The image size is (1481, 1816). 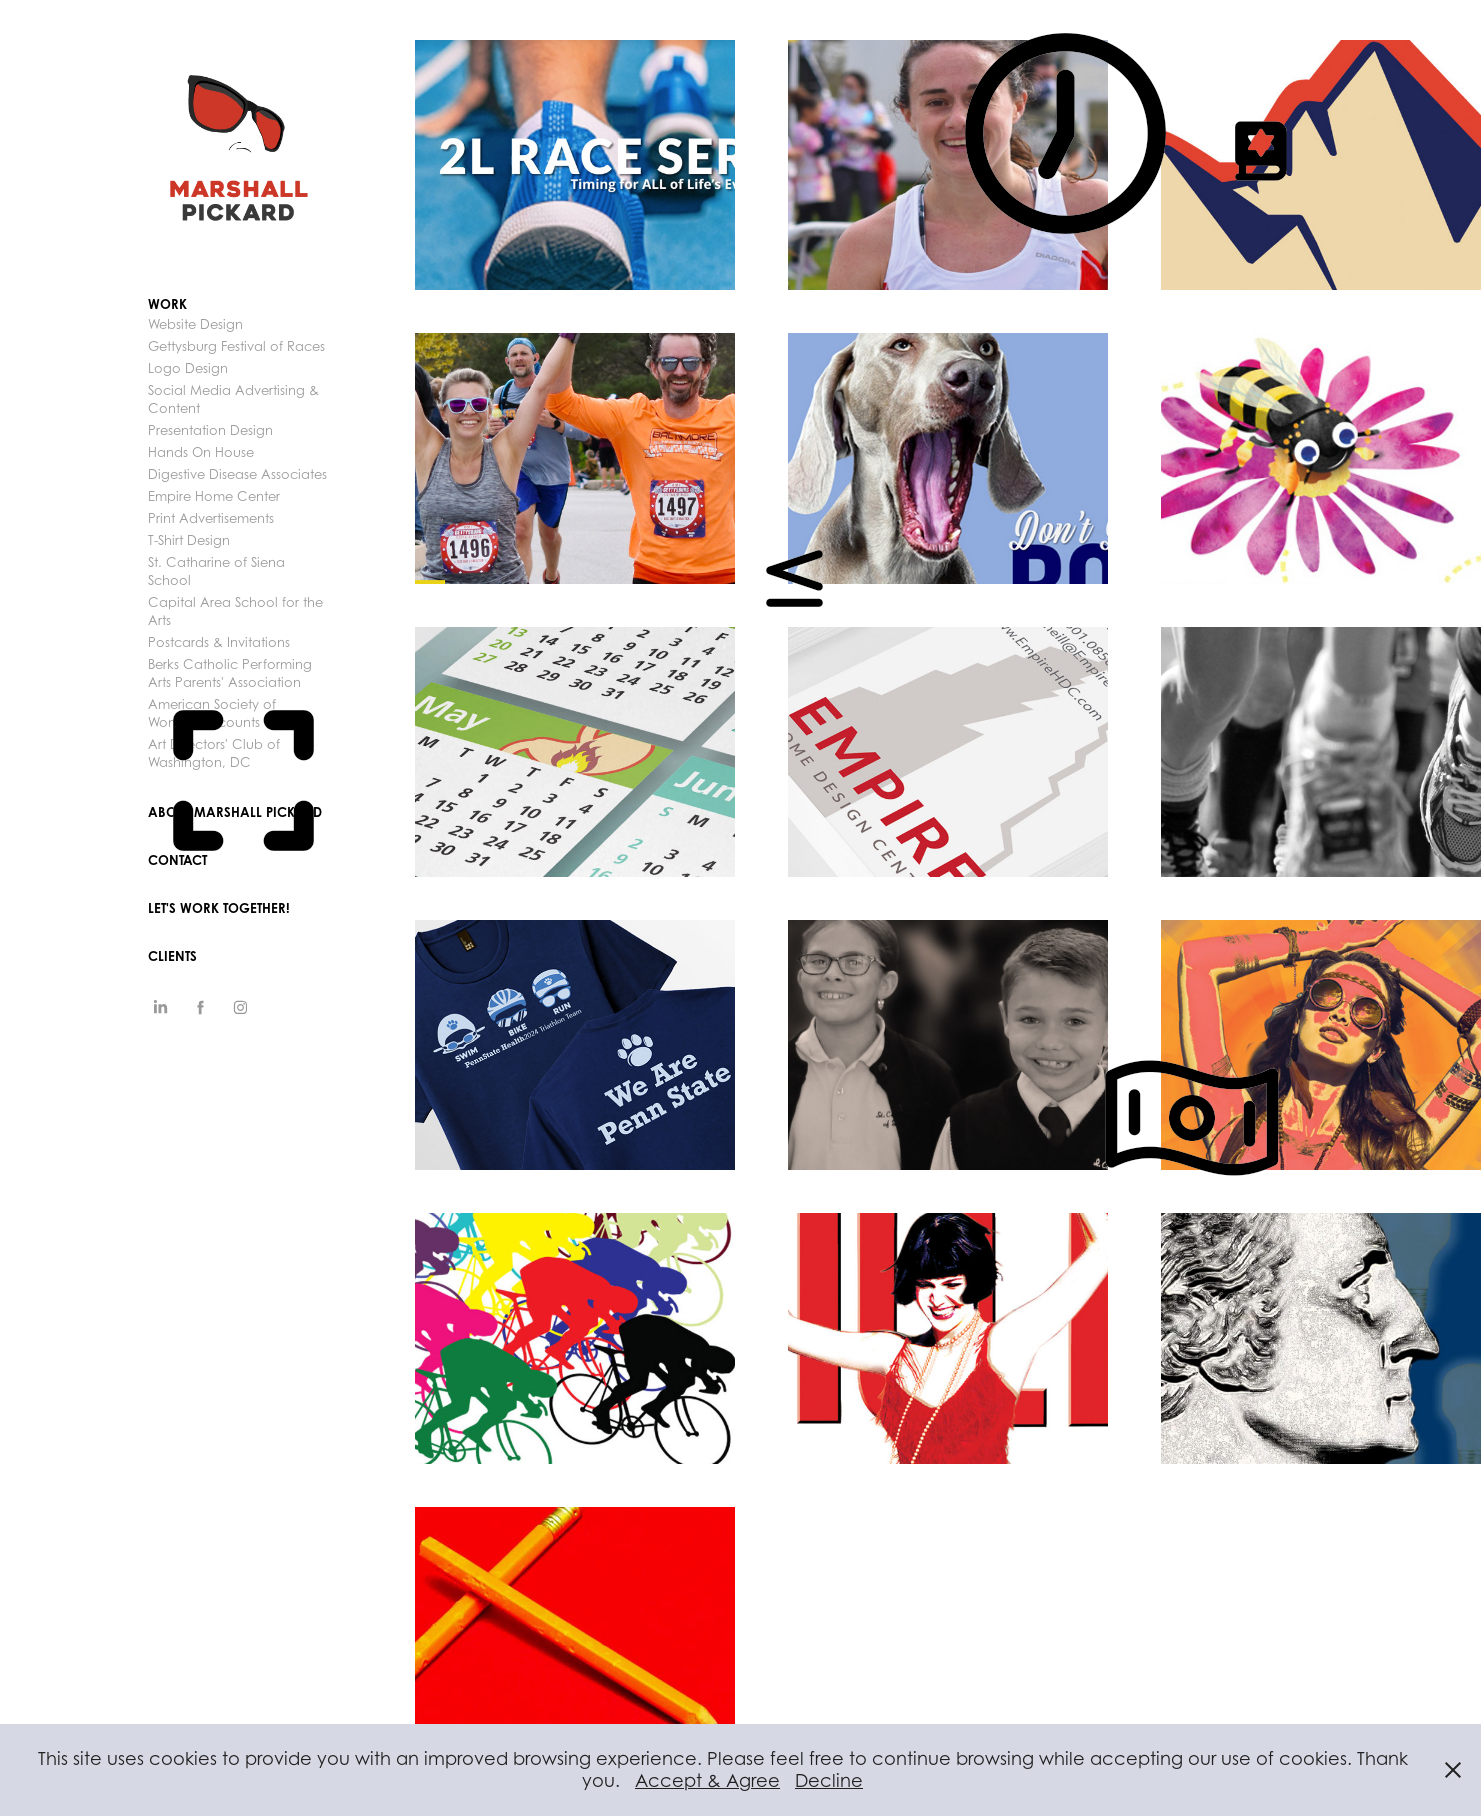 What do you see at coordinates (1261, 151) in the screenshot?
I see `access Jewish religious texts` at bounding box center [1261, 151].